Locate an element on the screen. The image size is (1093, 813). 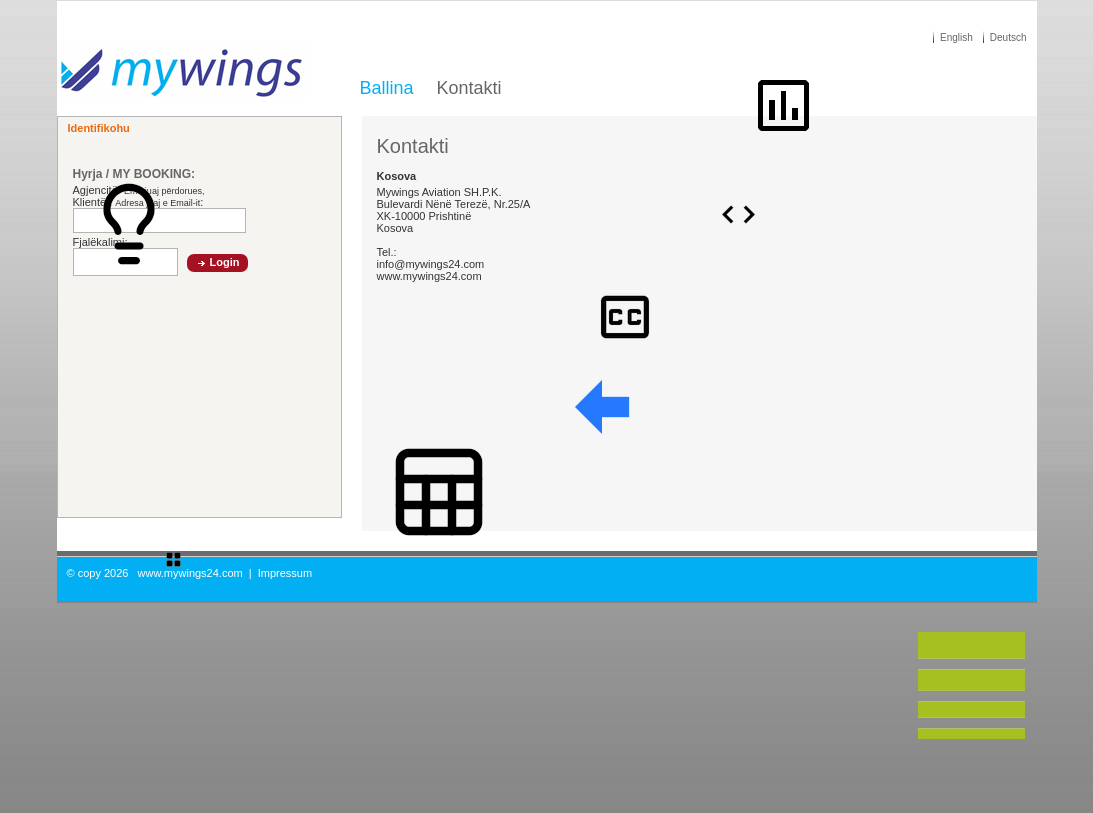
view poll results is located at coordinates (783, 105).